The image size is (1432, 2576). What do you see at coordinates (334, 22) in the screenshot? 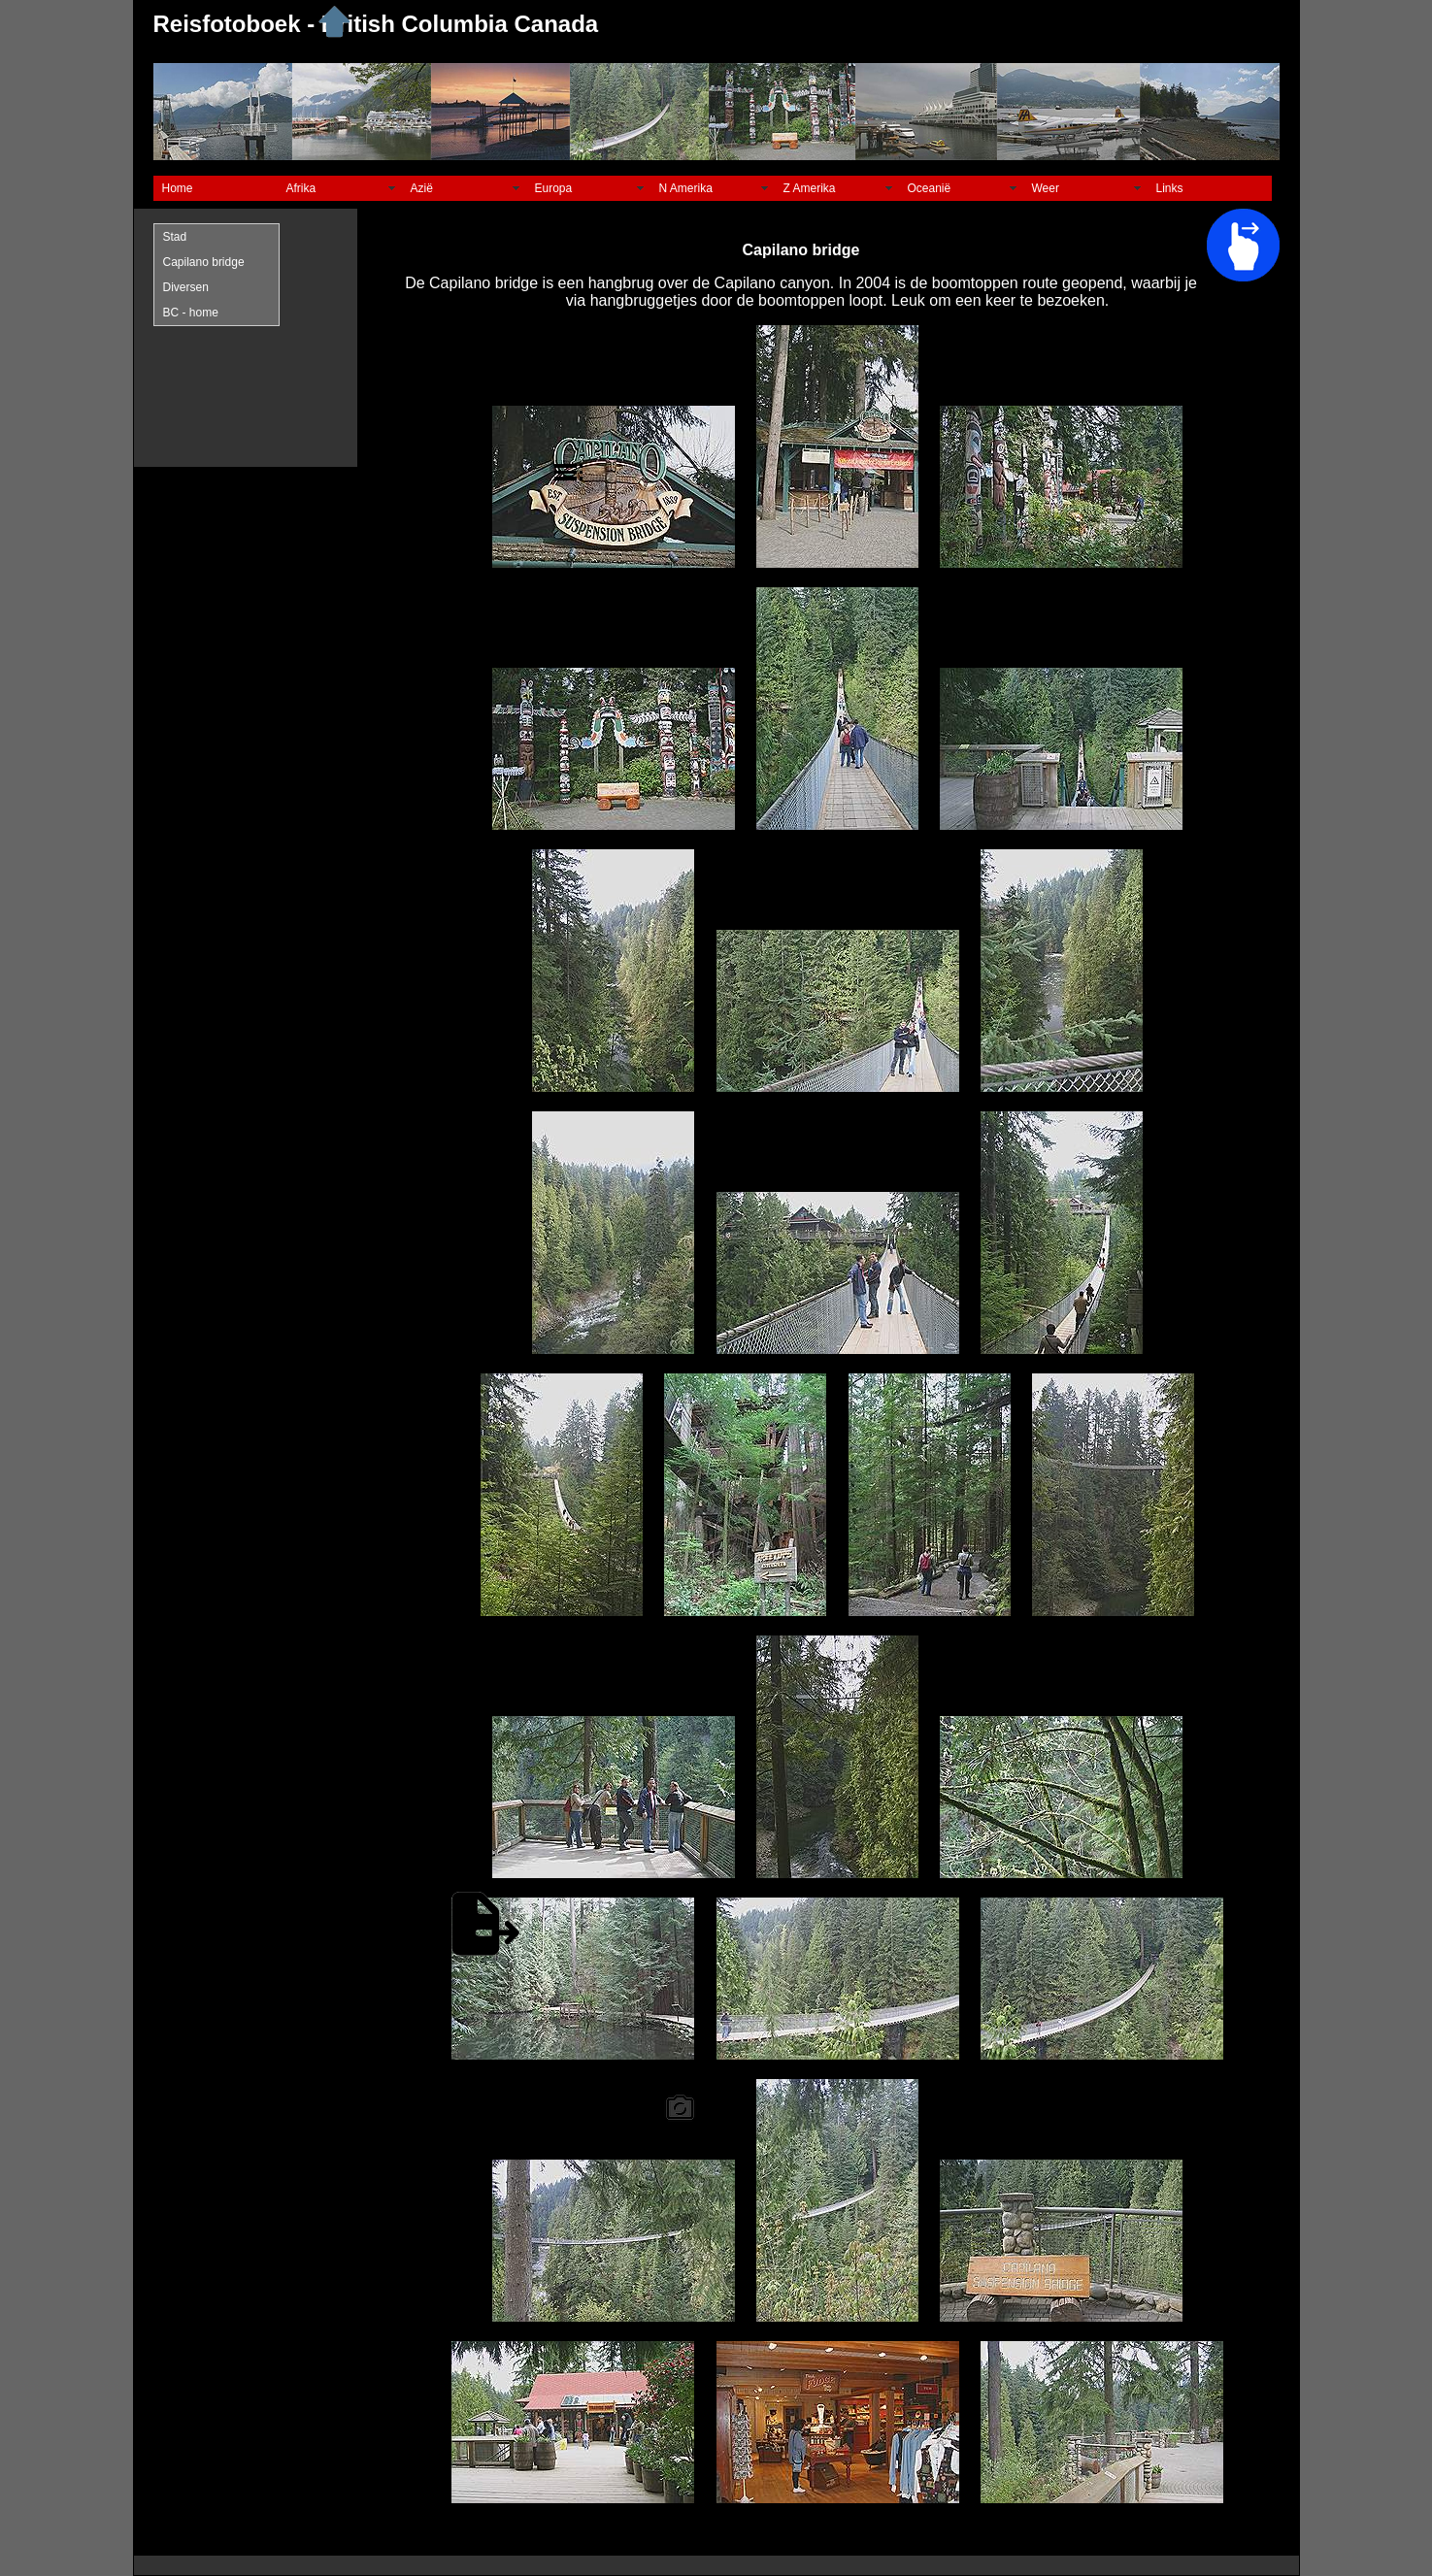
I see `upload a file or content` at bounding box center [334, 22].